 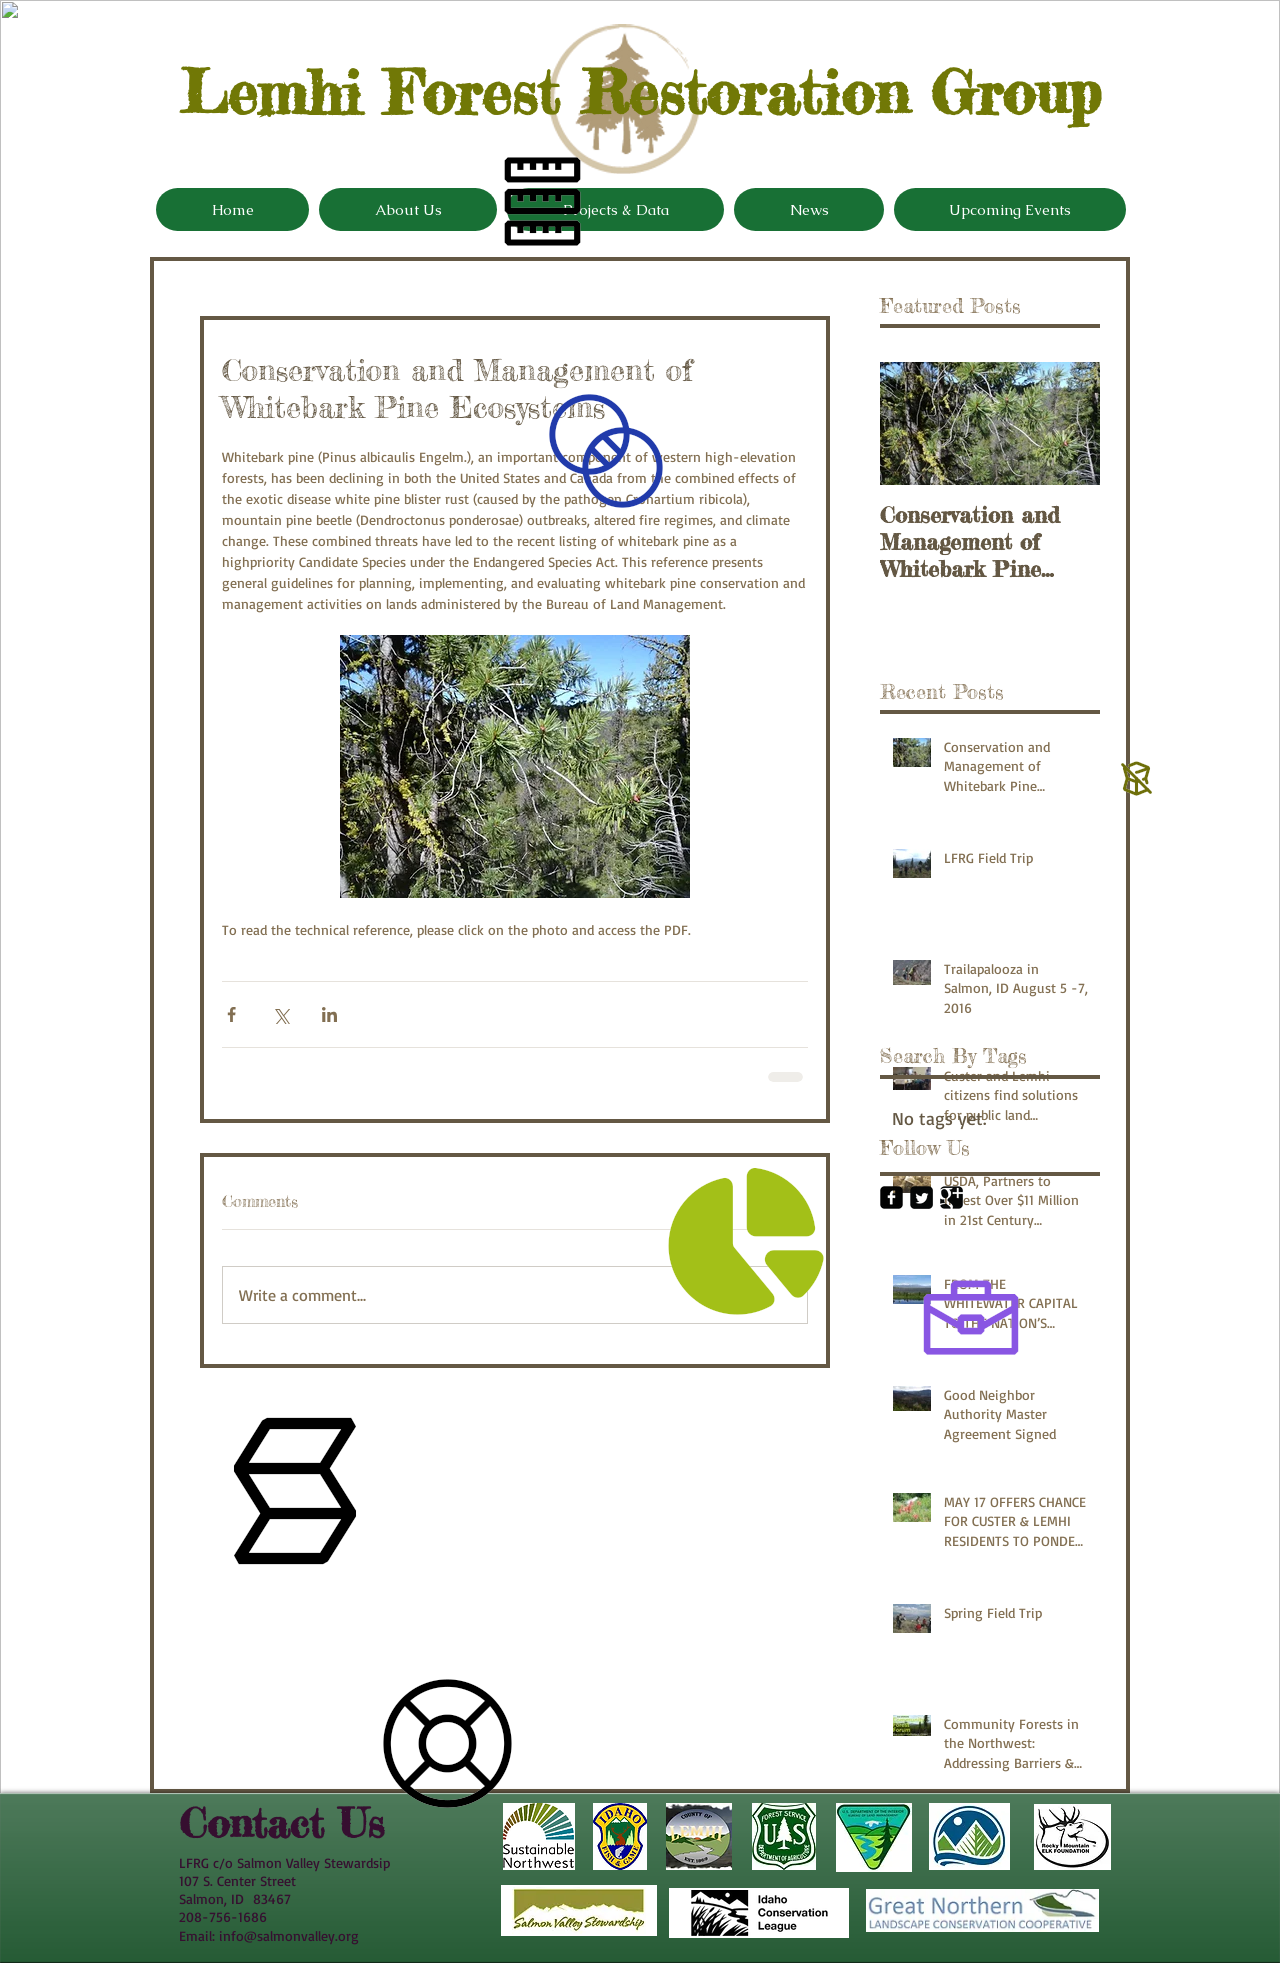 I want to click on disable 3D object rendering, so click(x=1136, y=778).